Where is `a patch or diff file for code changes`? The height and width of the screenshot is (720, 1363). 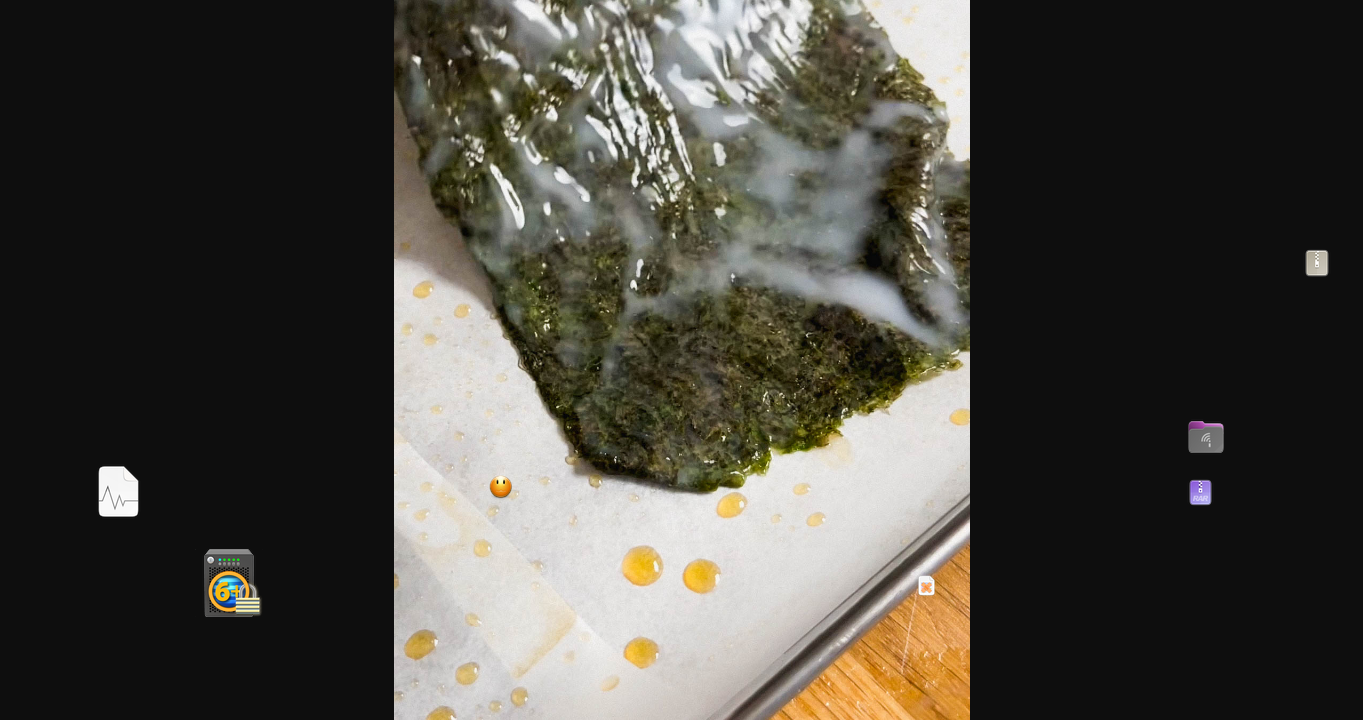 a patch or diff file for code changes is located at coordinates (926, 585).